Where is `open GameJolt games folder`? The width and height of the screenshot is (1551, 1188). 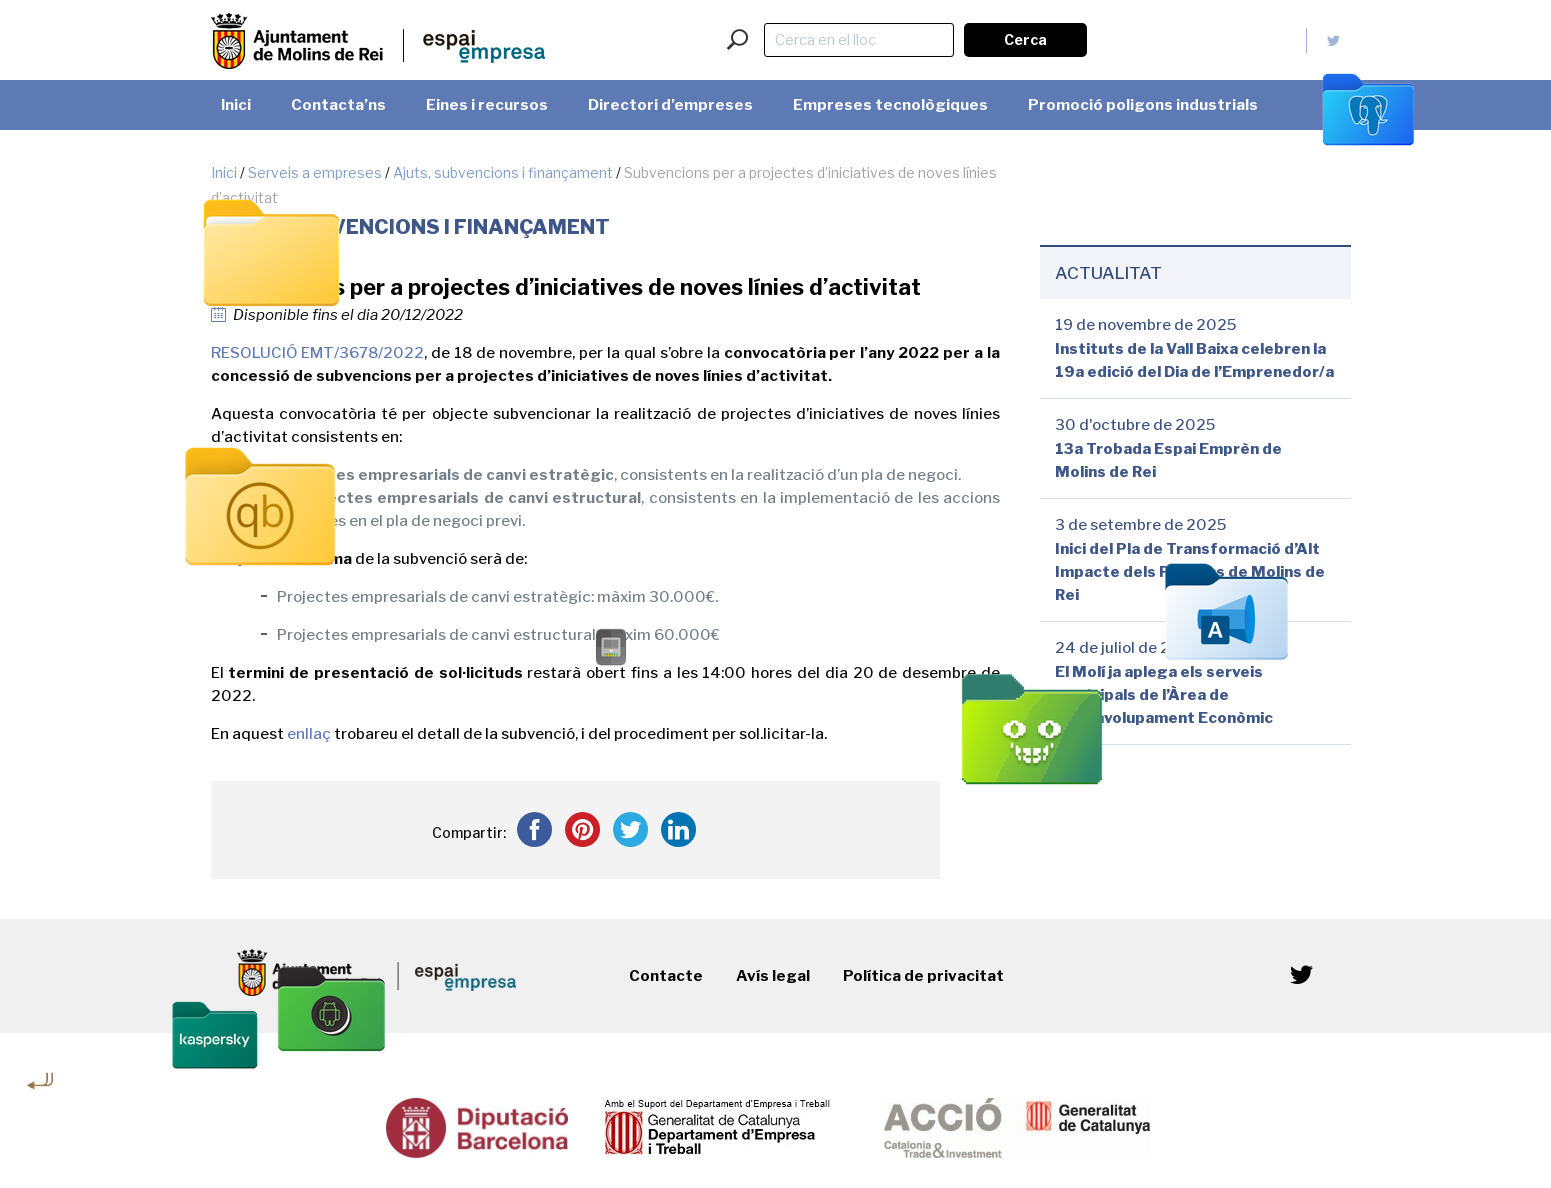 open GameJolt games folder is located at coordinates (1032, 733).